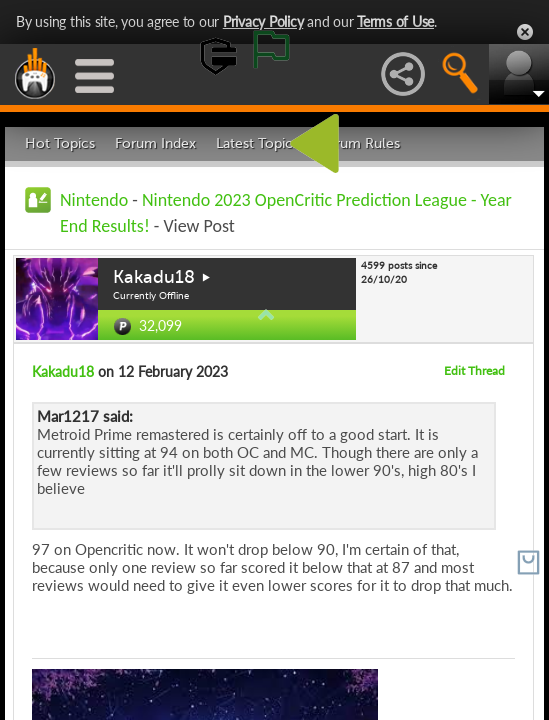 Image resolution: width=549 pixels, height=720 pixels. I want to click on indicates a secure payment method, so click(217, 56).